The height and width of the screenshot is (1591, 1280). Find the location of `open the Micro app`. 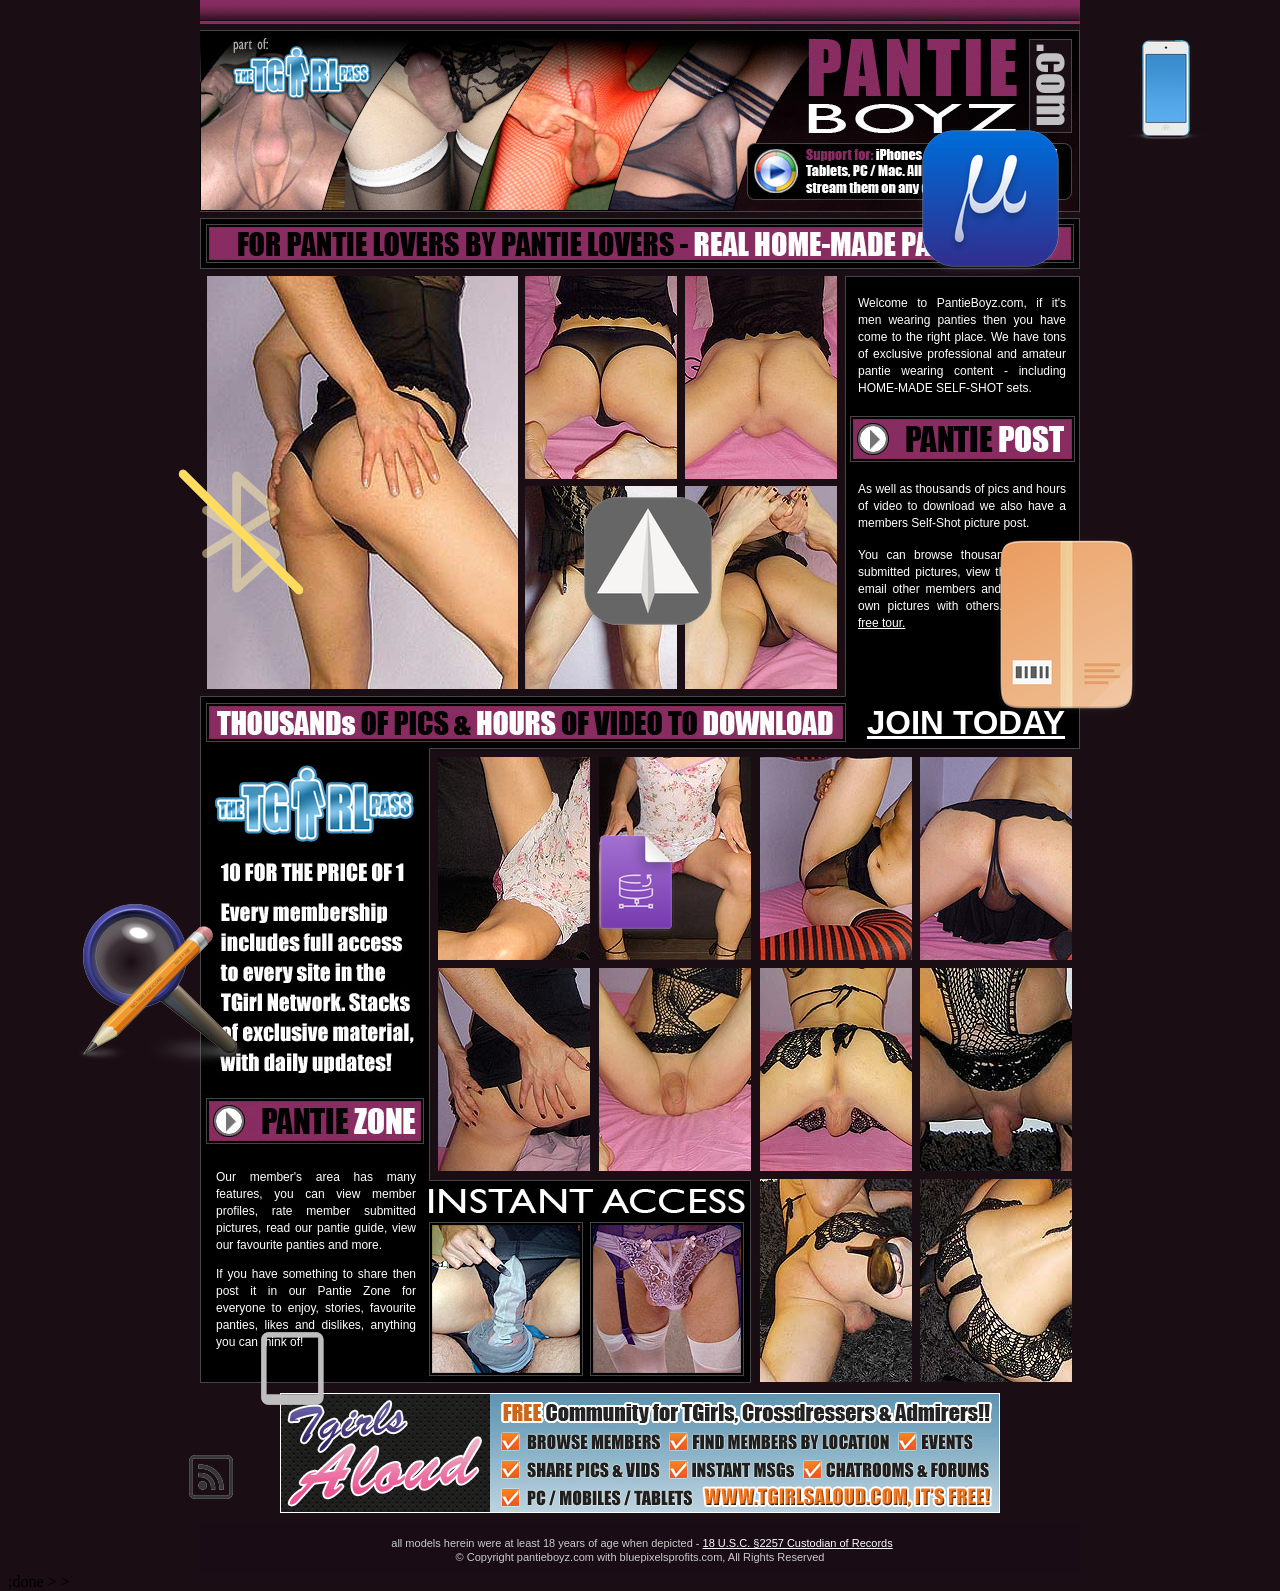

open the Micro app is located at coordinates (990, 198).